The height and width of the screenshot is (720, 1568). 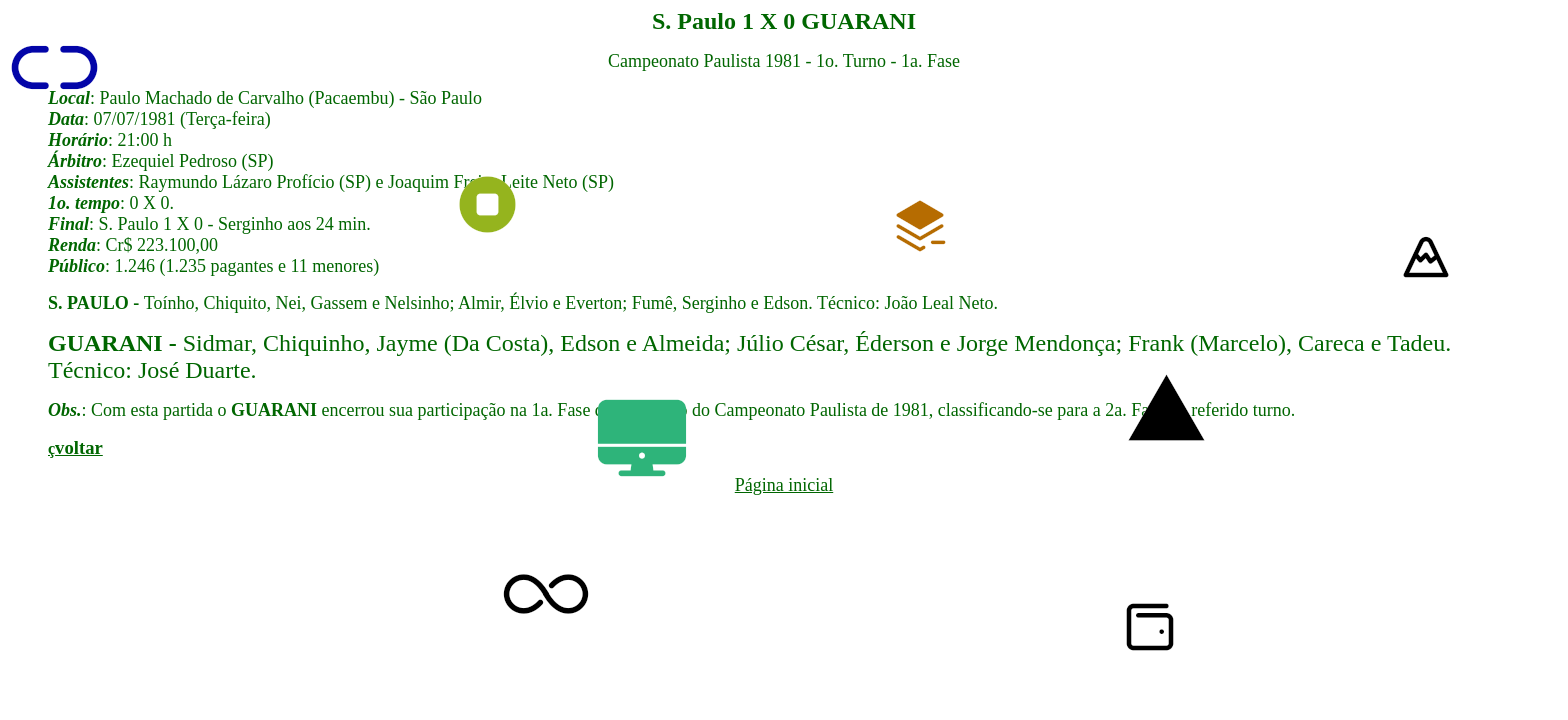 What do you see at coordinates (920, 226) in the screenshot?
I see `remove a layer from the stack` at bounding box center [920, 226].